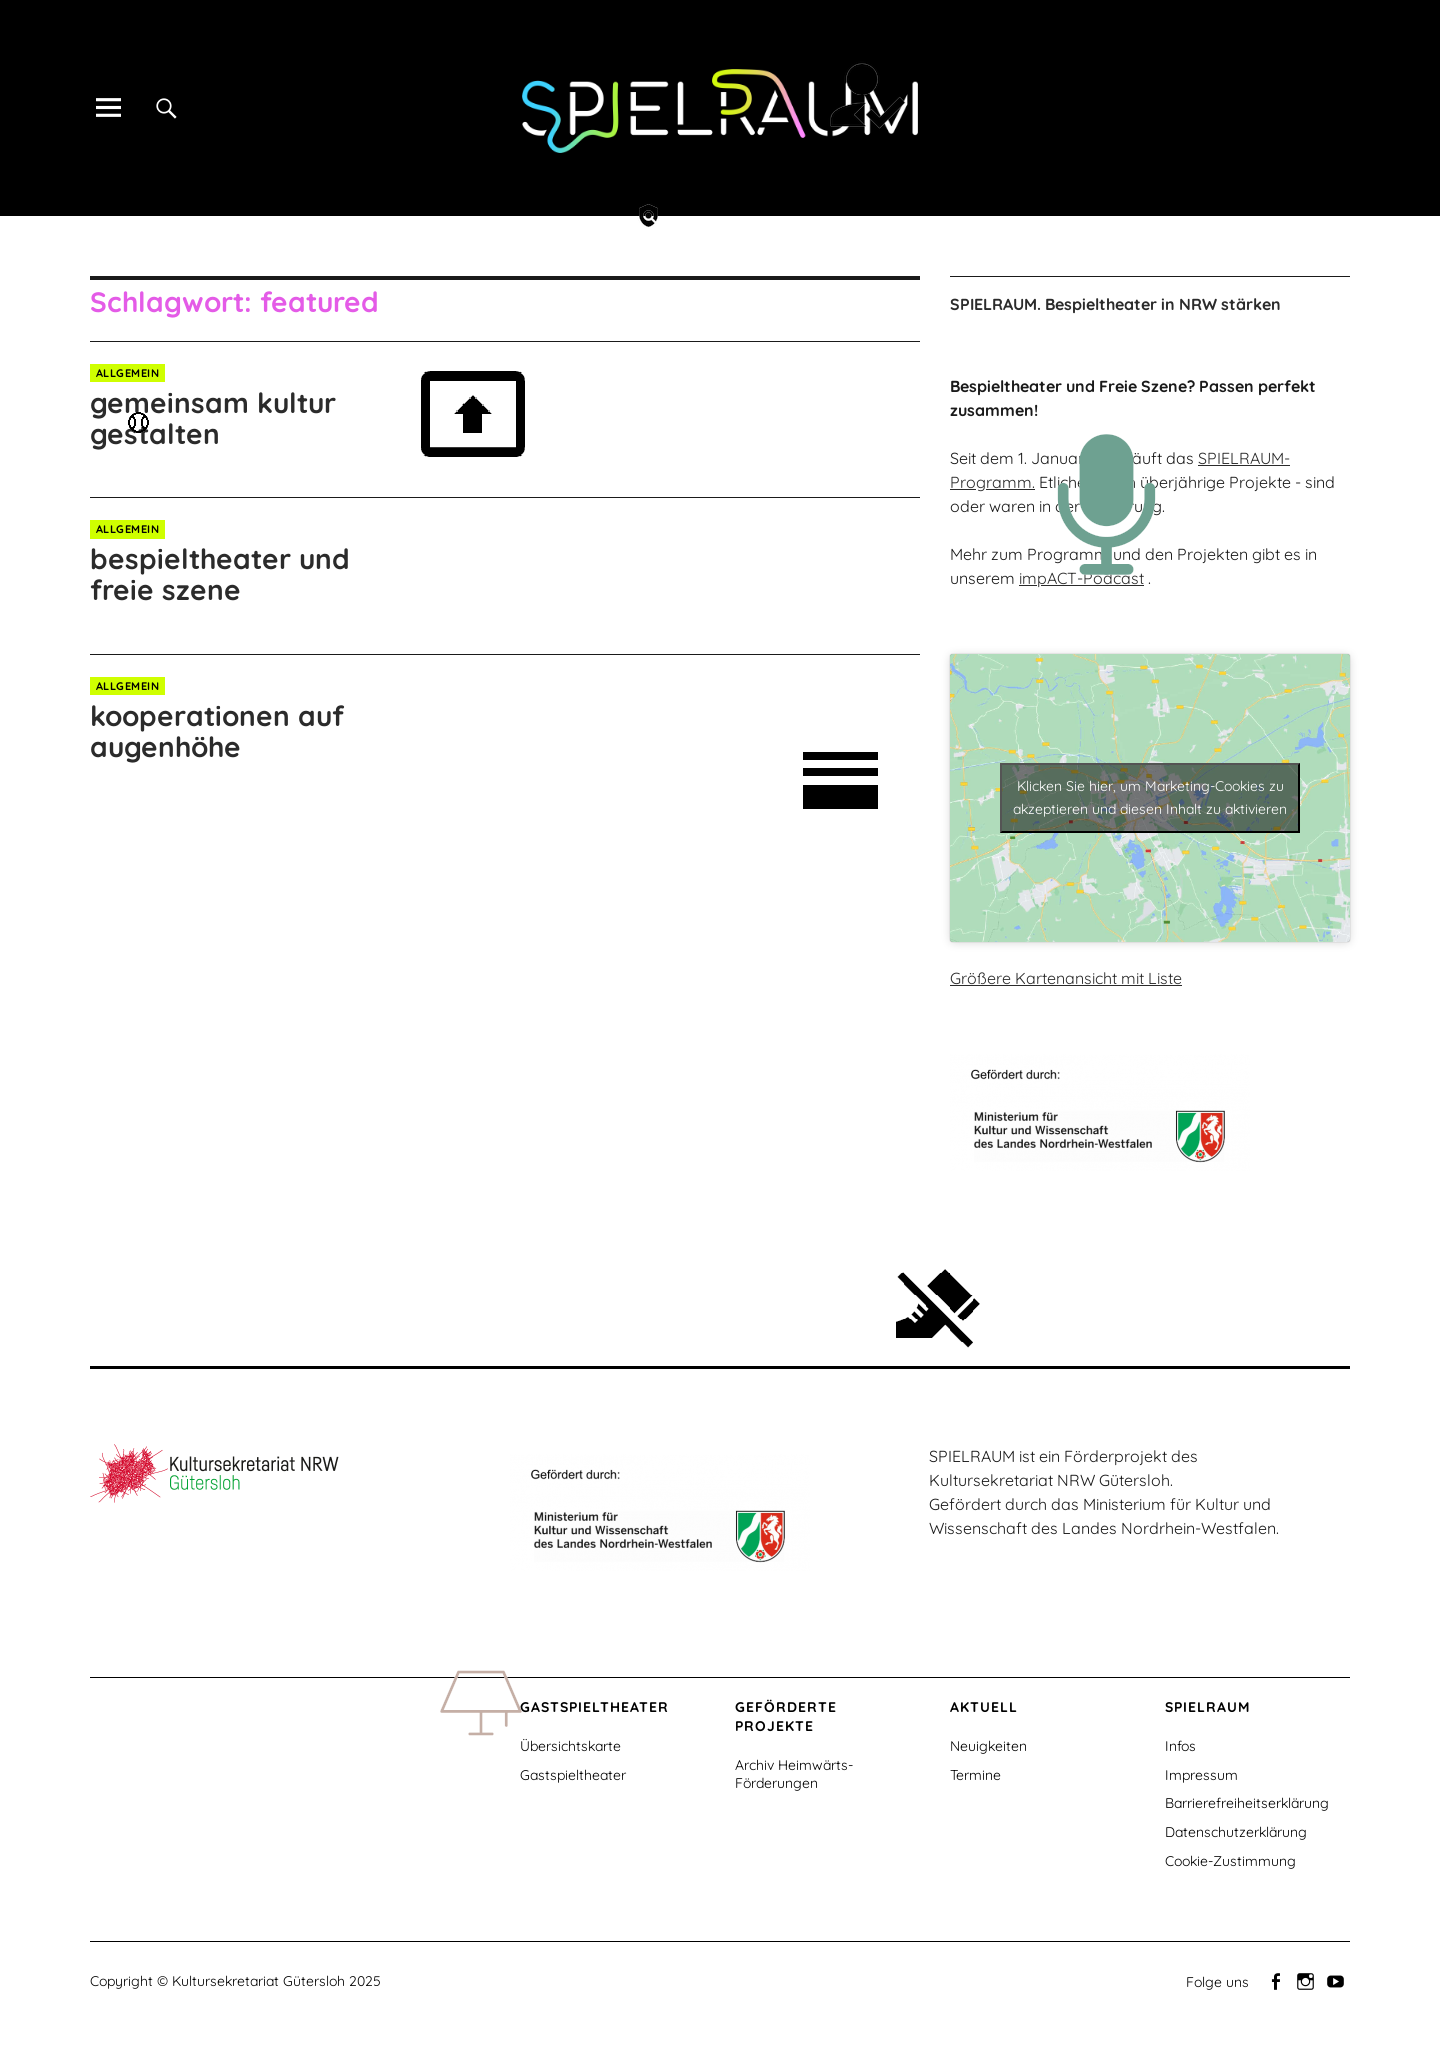 This screenshot has width=1440, height=2061. Describe the element at coordinates (138, 422) in the screenshot. I see `access baseball or sports content` at that location.